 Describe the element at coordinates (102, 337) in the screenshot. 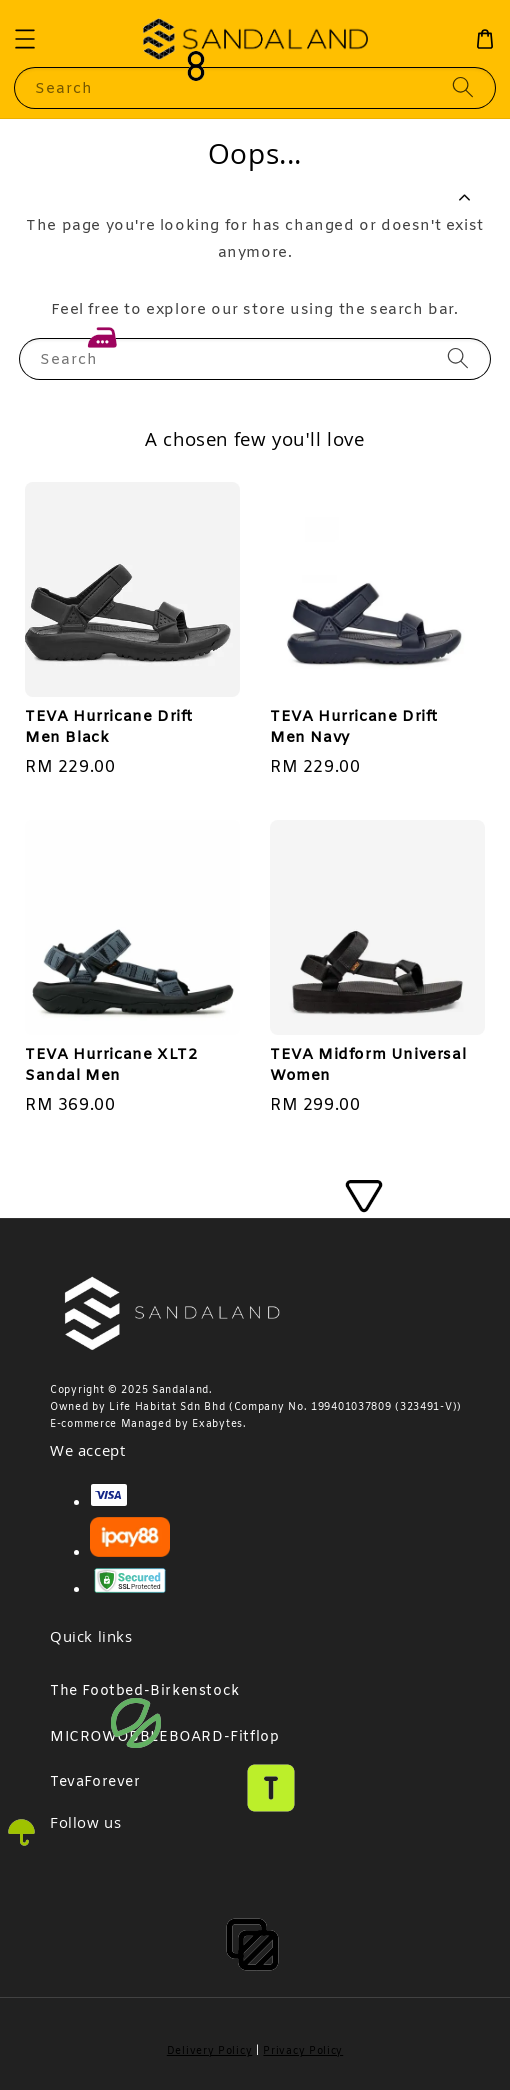

I see `select ironing or steam press setting` at that location.